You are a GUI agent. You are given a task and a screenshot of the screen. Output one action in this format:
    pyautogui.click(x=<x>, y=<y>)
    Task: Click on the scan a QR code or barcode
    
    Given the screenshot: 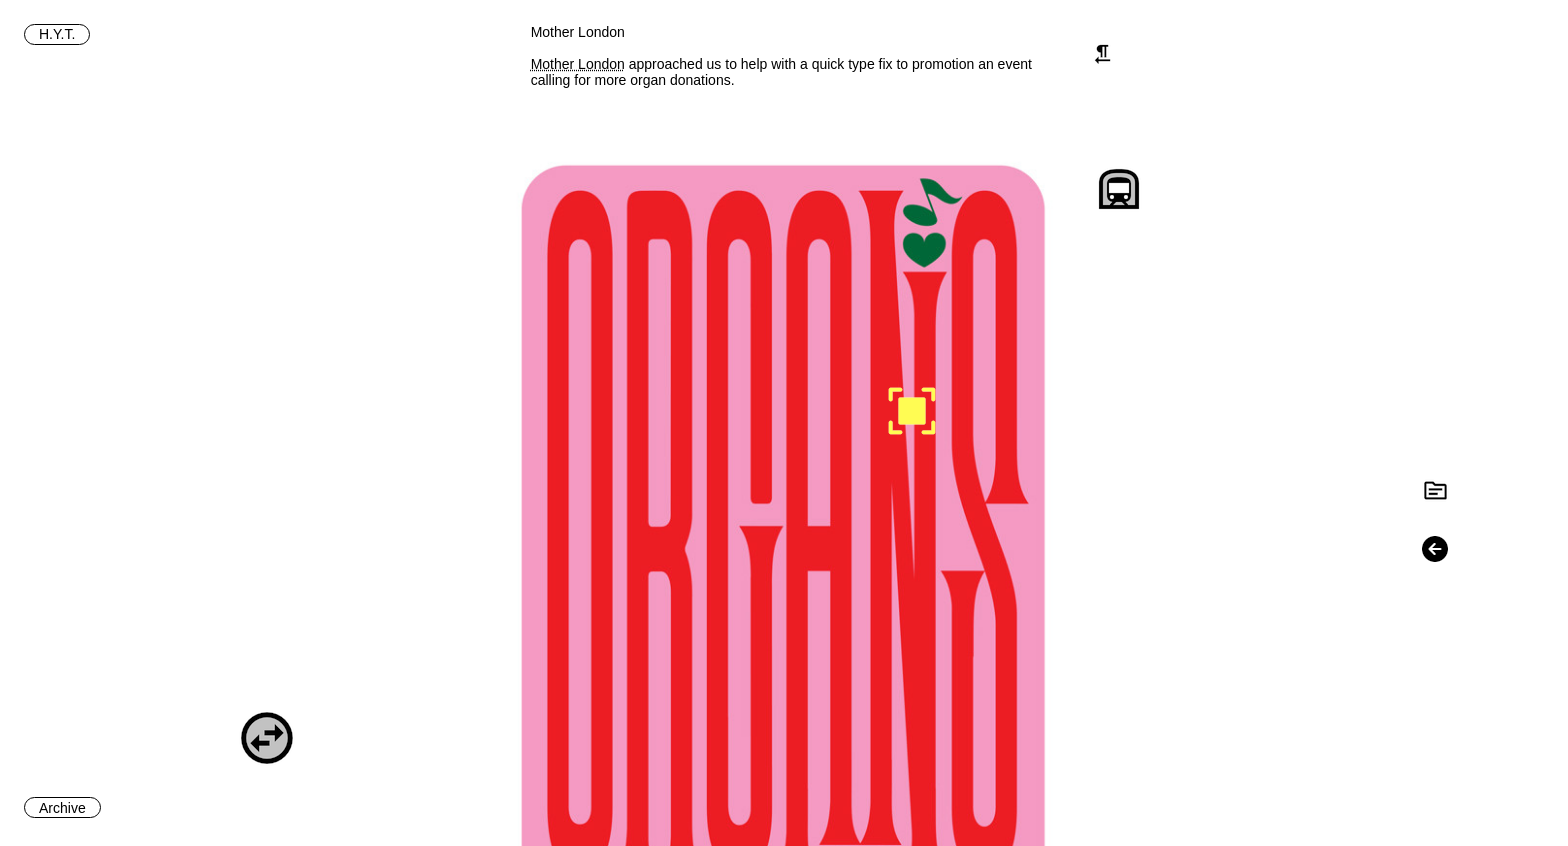 What is the action you would take?
    pyautogui.click(x=912, y=411)
    